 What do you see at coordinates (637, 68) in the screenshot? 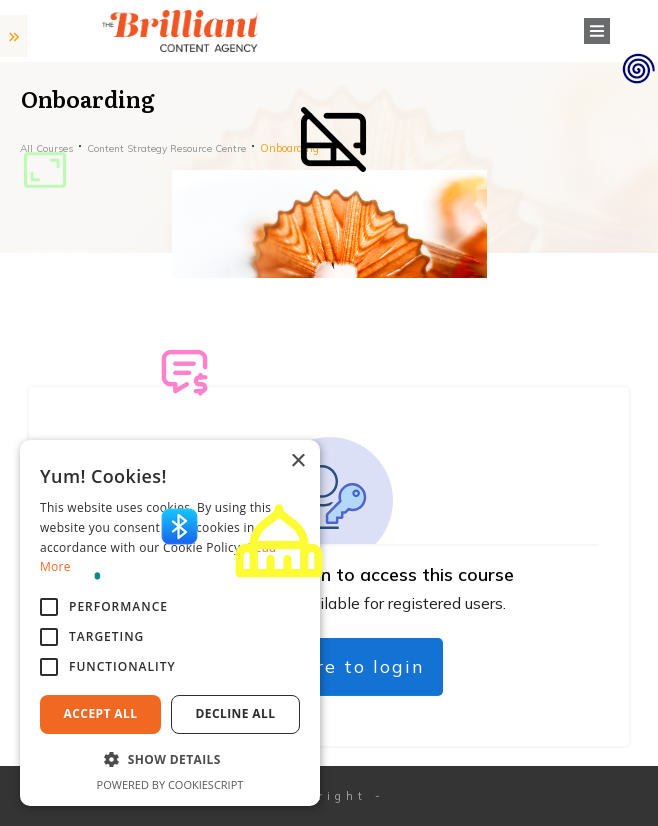
I see `indicates loading or processing in progress` at bounding box center [637, 68].